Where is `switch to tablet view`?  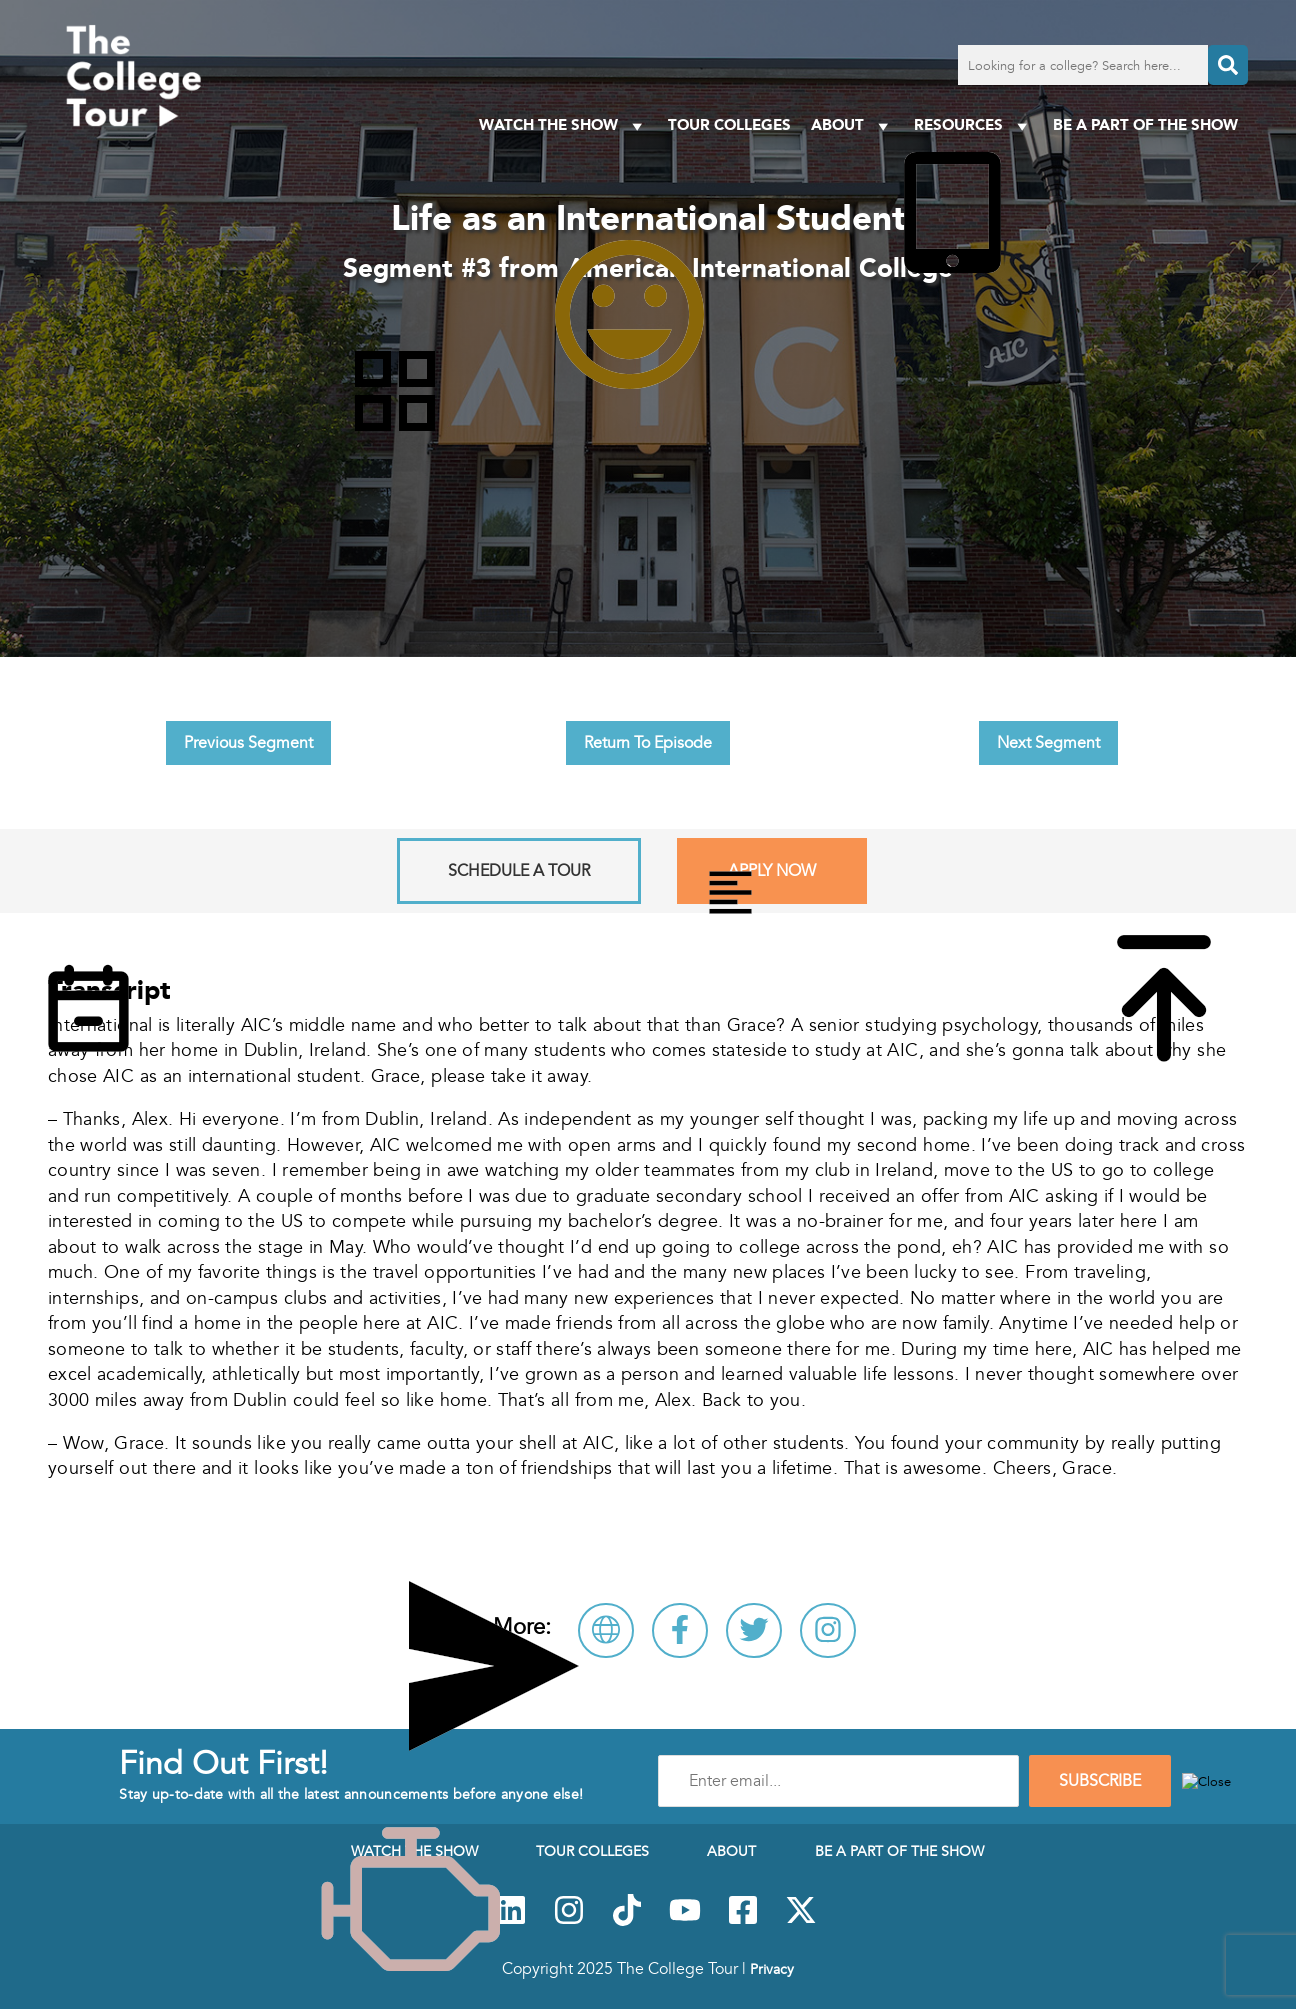 switch to tablet view is located at coordinates (952, 212).